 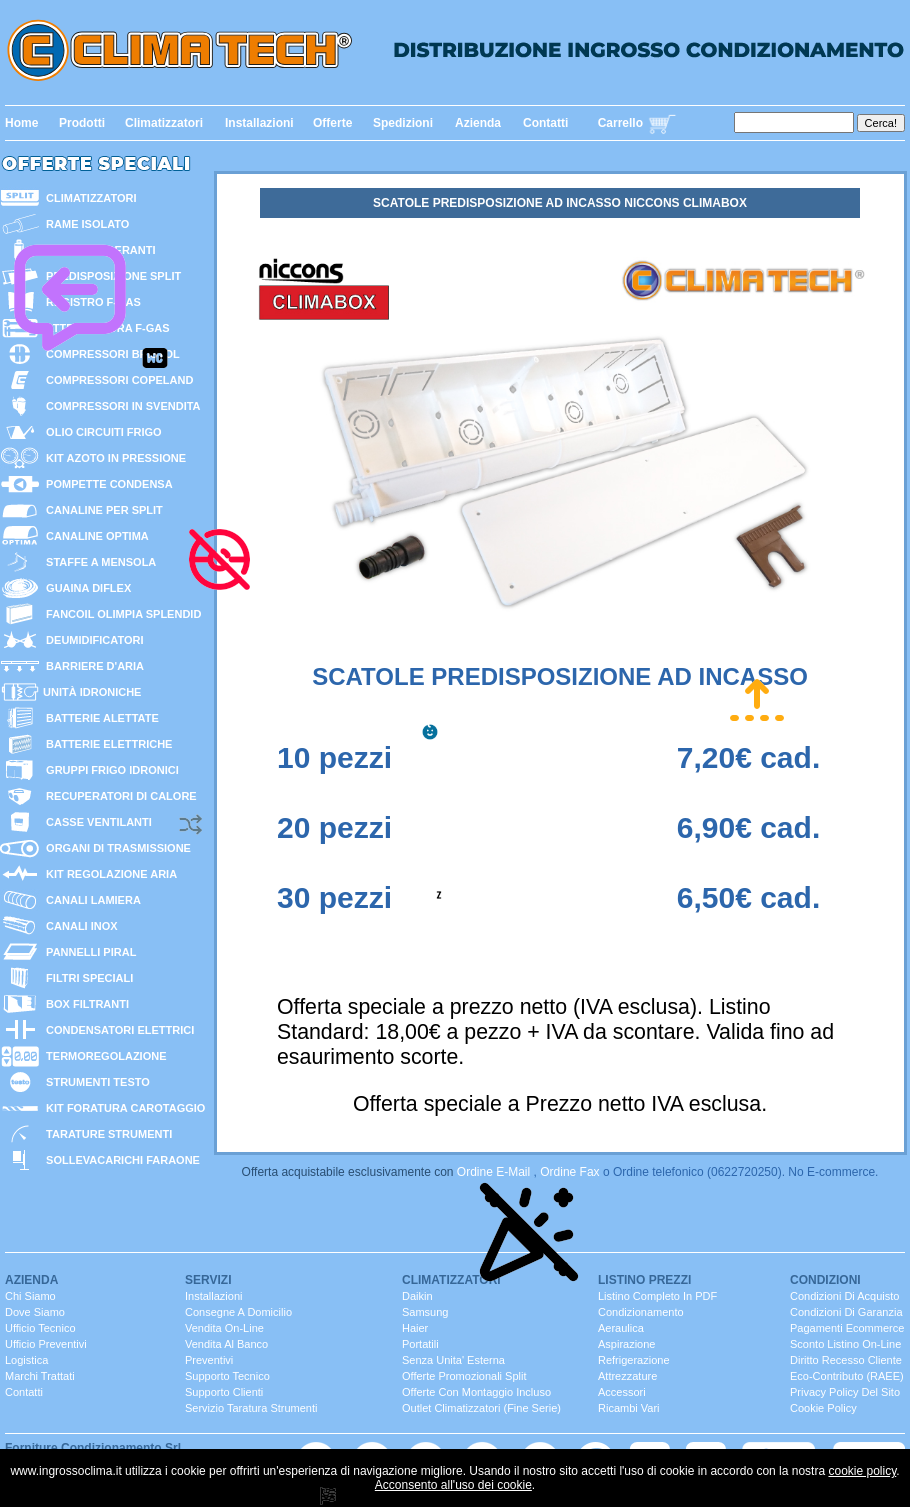 I want to click on disable pokémon go integration, so click(x=219, y=559).